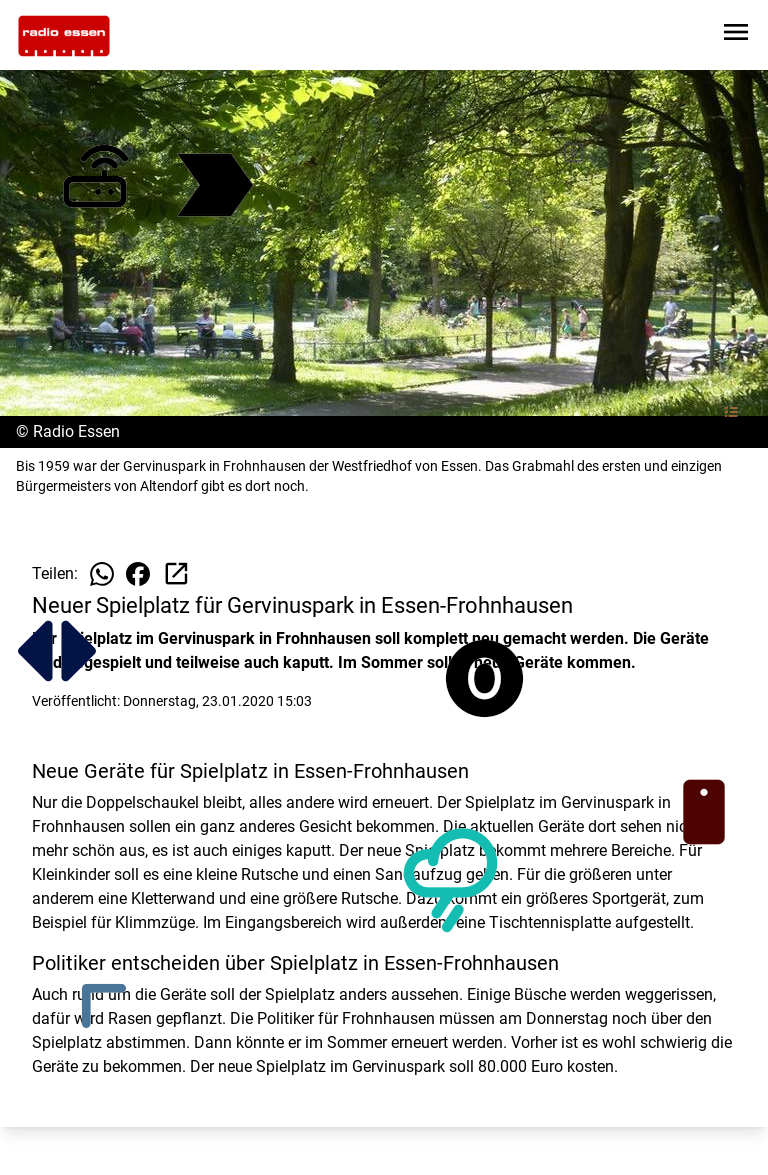  I want to click on mark message as important, so click(213, 185).